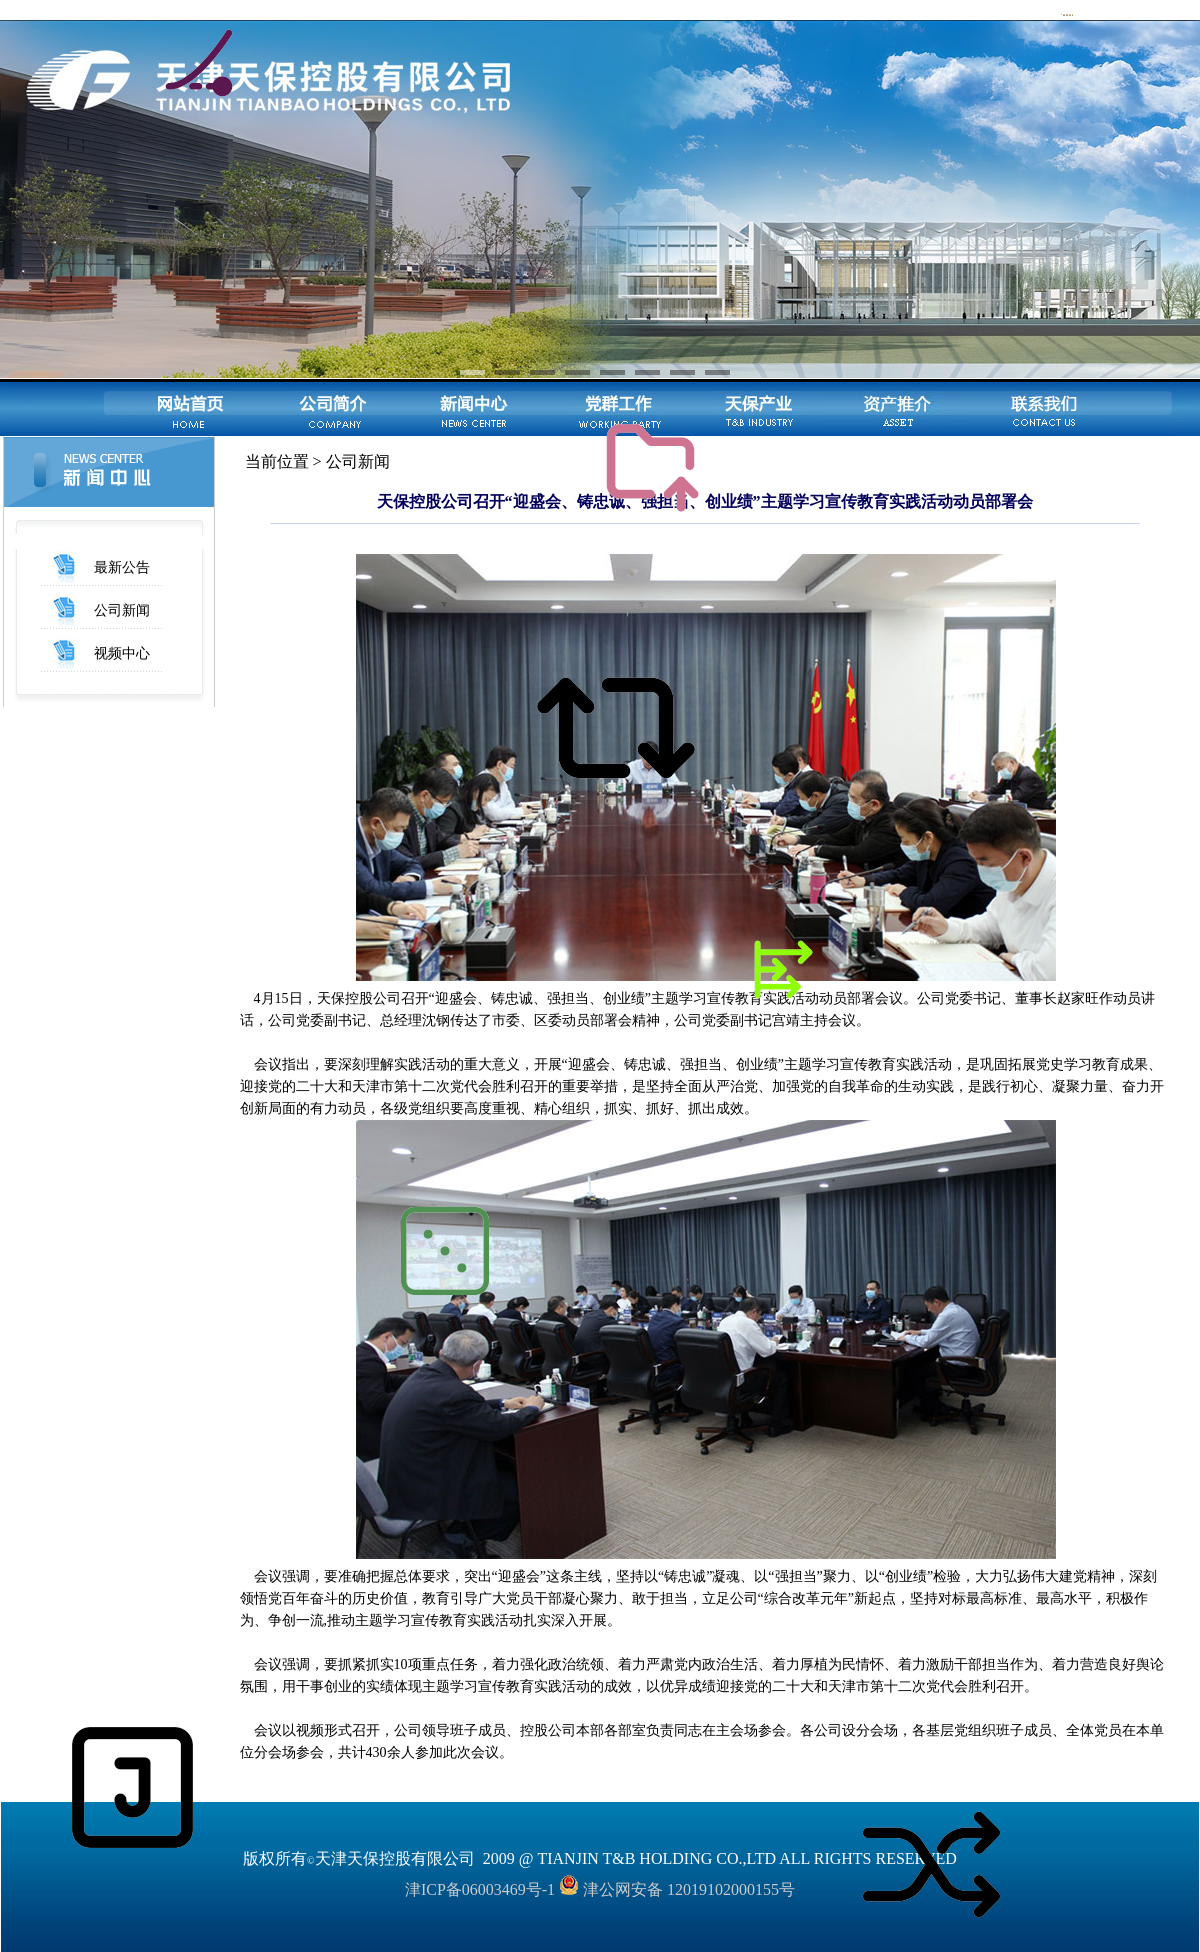  I want to click on represents the letter J in a menu or keyboard interface, so click(132, 1787).